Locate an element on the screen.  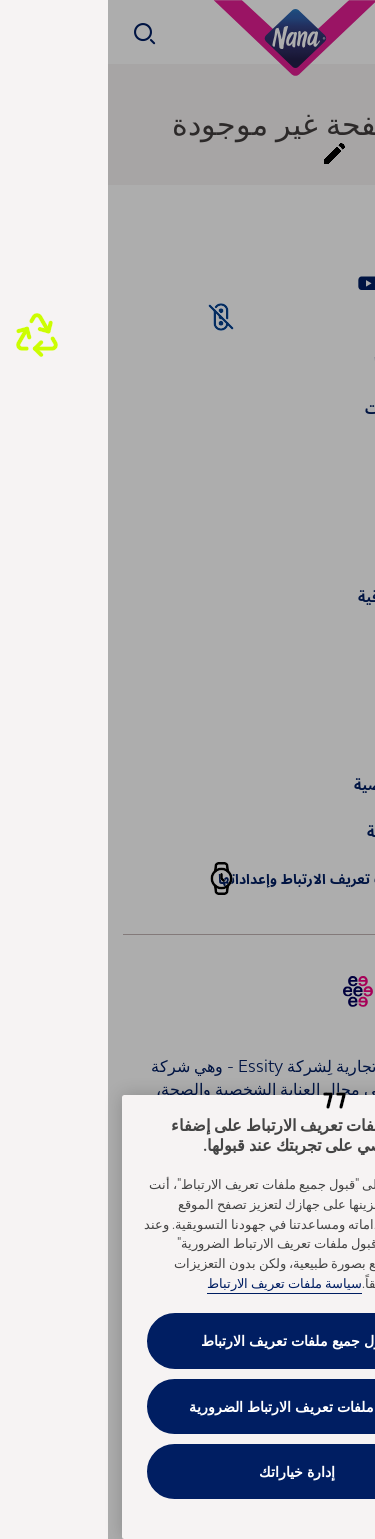
view time or clock settings is located at coordinates (221, 878).